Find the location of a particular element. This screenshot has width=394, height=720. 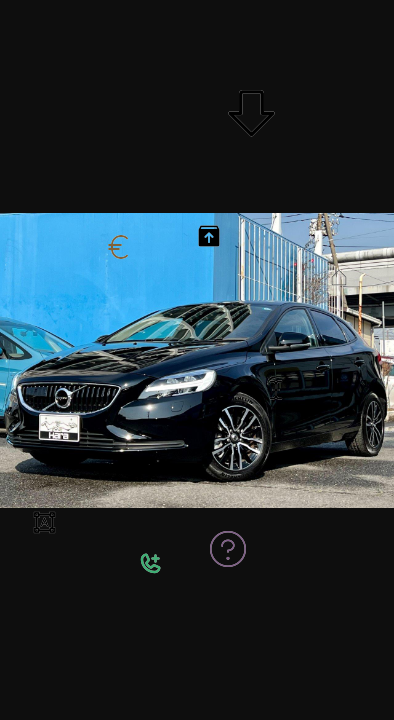

upload file to storage is located at coordinates (209, 236).